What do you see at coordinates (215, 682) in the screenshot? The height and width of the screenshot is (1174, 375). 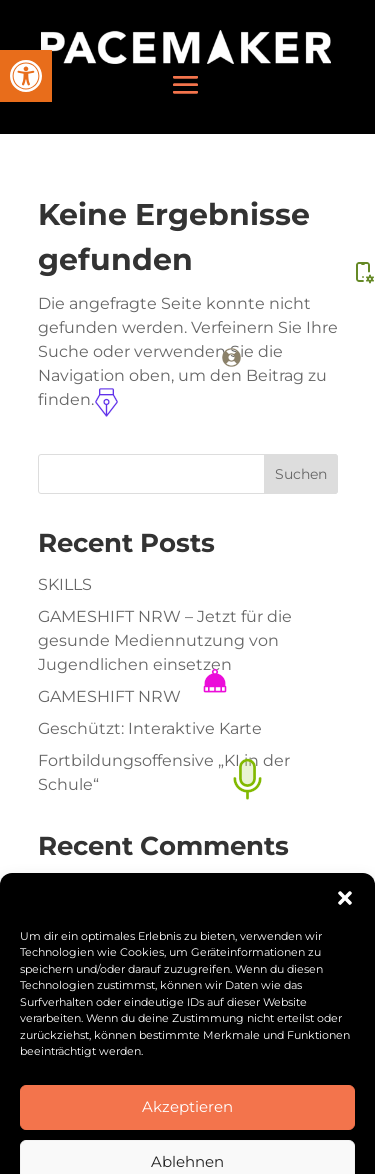 I see `select winter or cold weather clothing category` at bounding box center [215, 682].